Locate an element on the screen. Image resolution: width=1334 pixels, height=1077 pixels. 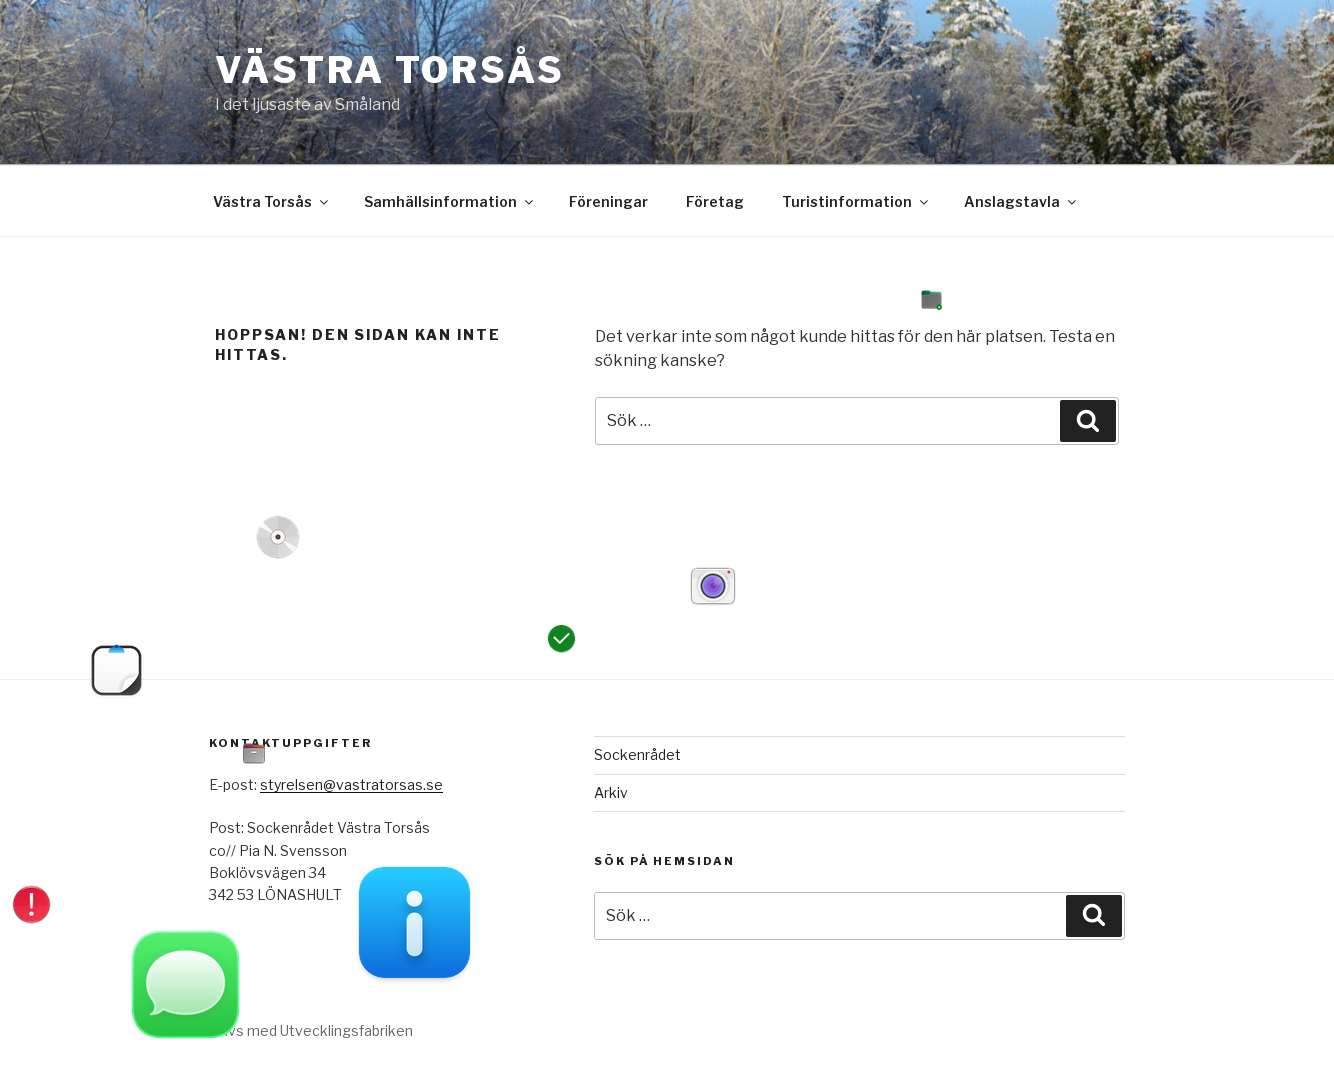
indicates file is synced and shared successfully is located at coordinates (561, 638).